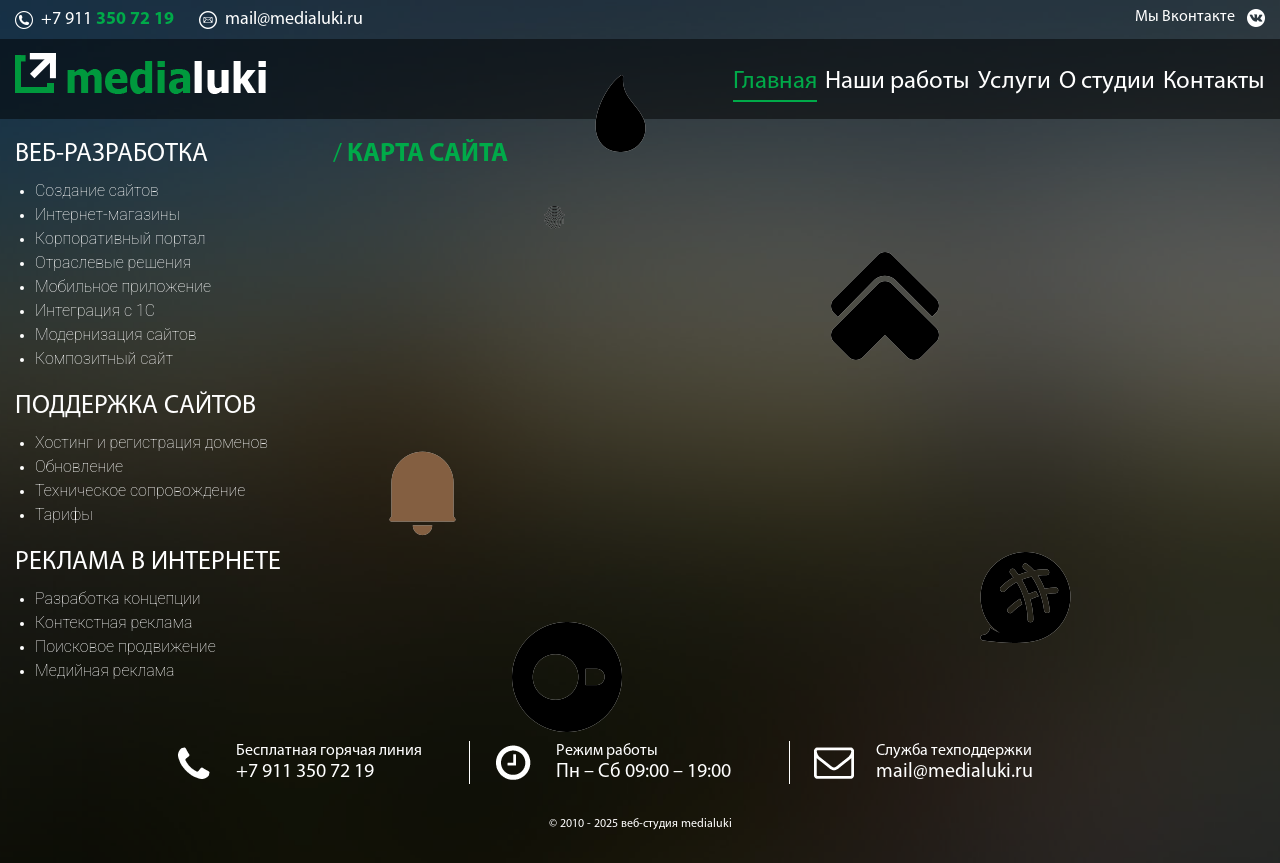 Image resolution: width=1280 pixels, height=863 pixels. I want to click on MonkeyTie company logo, so click(554, 217).